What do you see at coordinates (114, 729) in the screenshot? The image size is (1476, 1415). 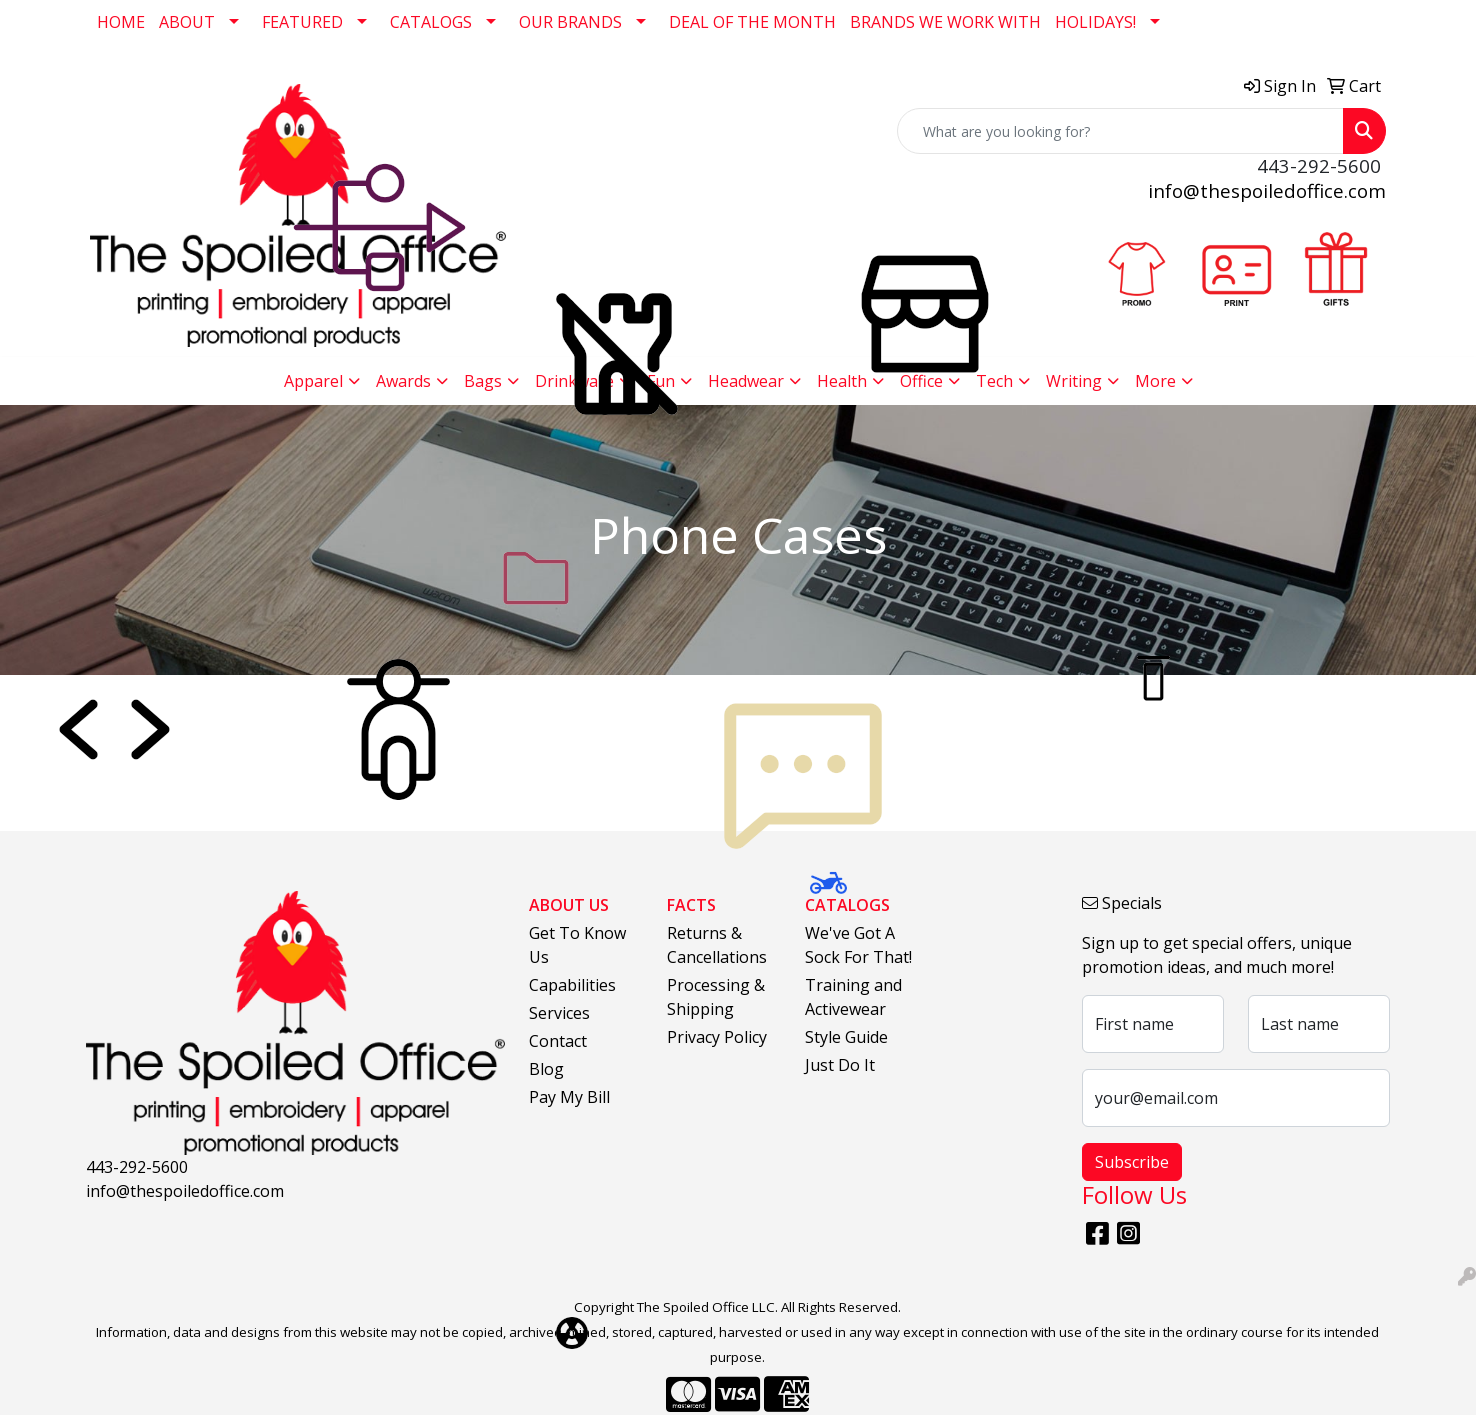 I see `view or edit source code` at bounding box center [114, 729].